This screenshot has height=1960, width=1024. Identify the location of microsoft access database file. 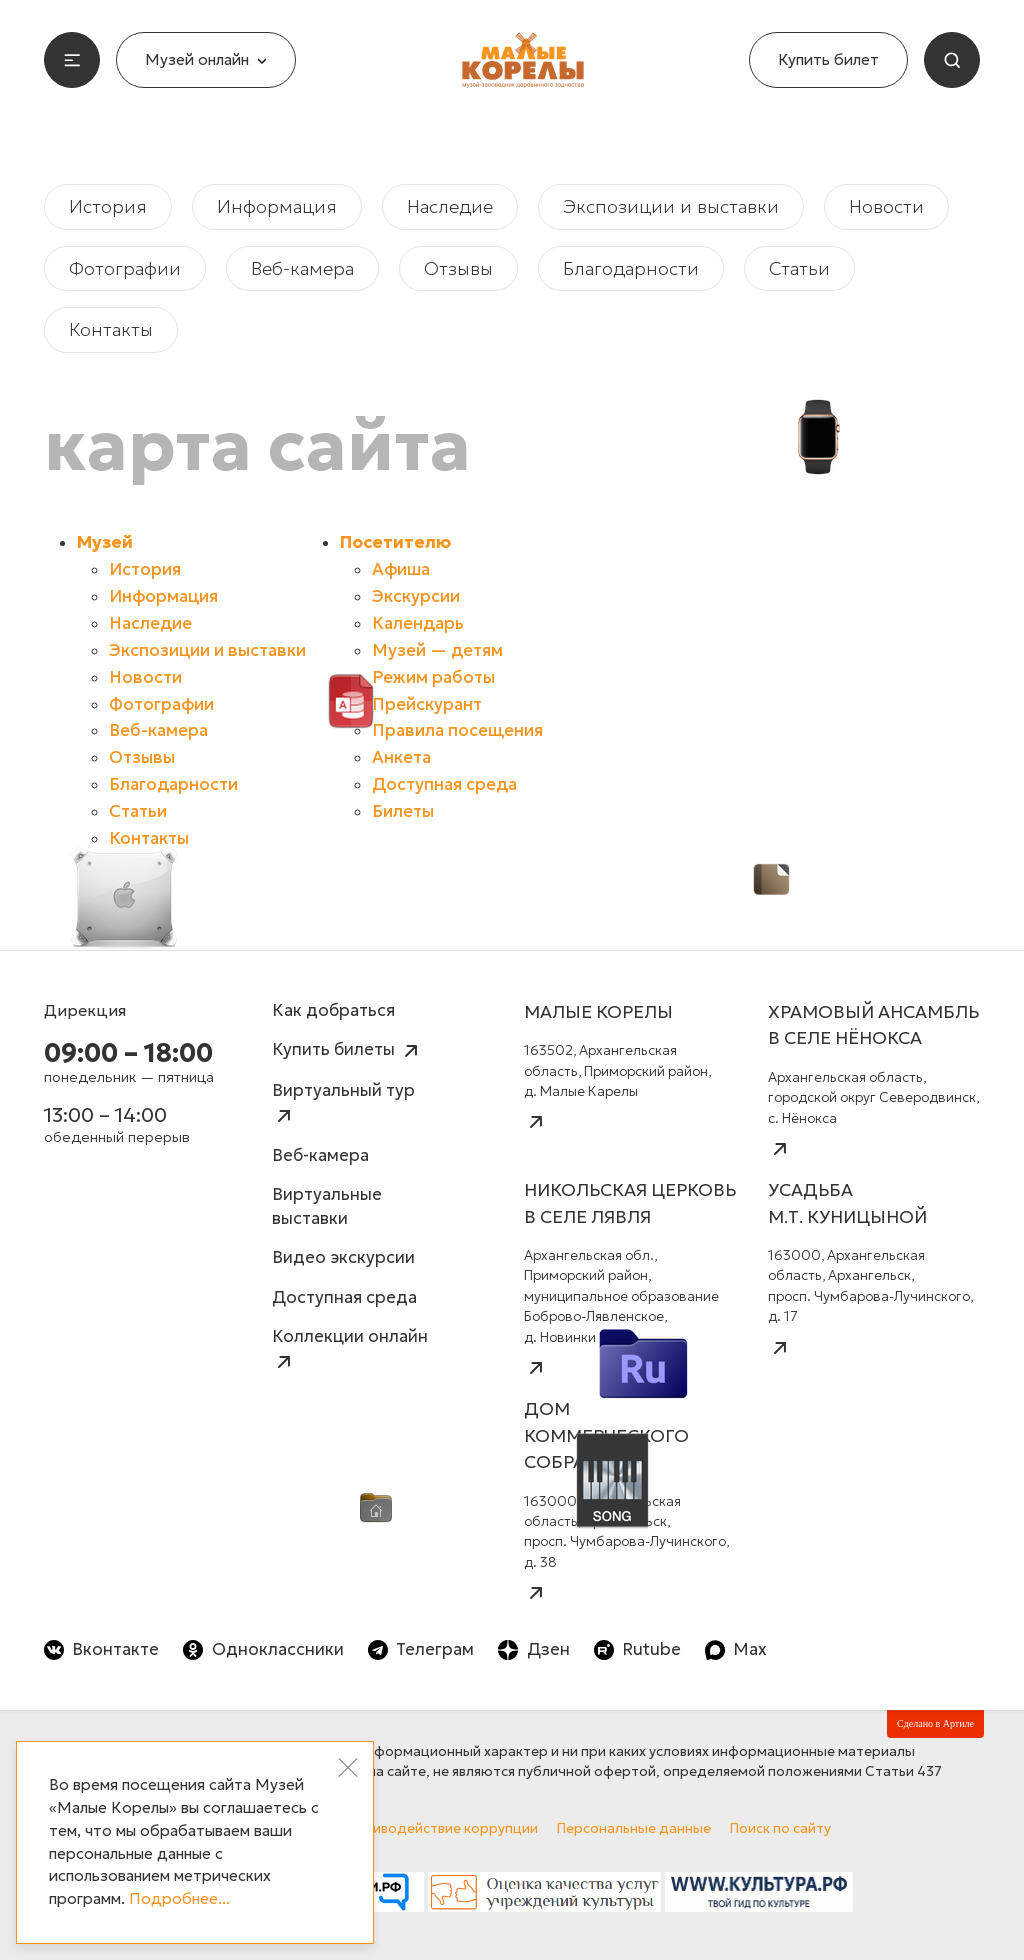
(351, 701).